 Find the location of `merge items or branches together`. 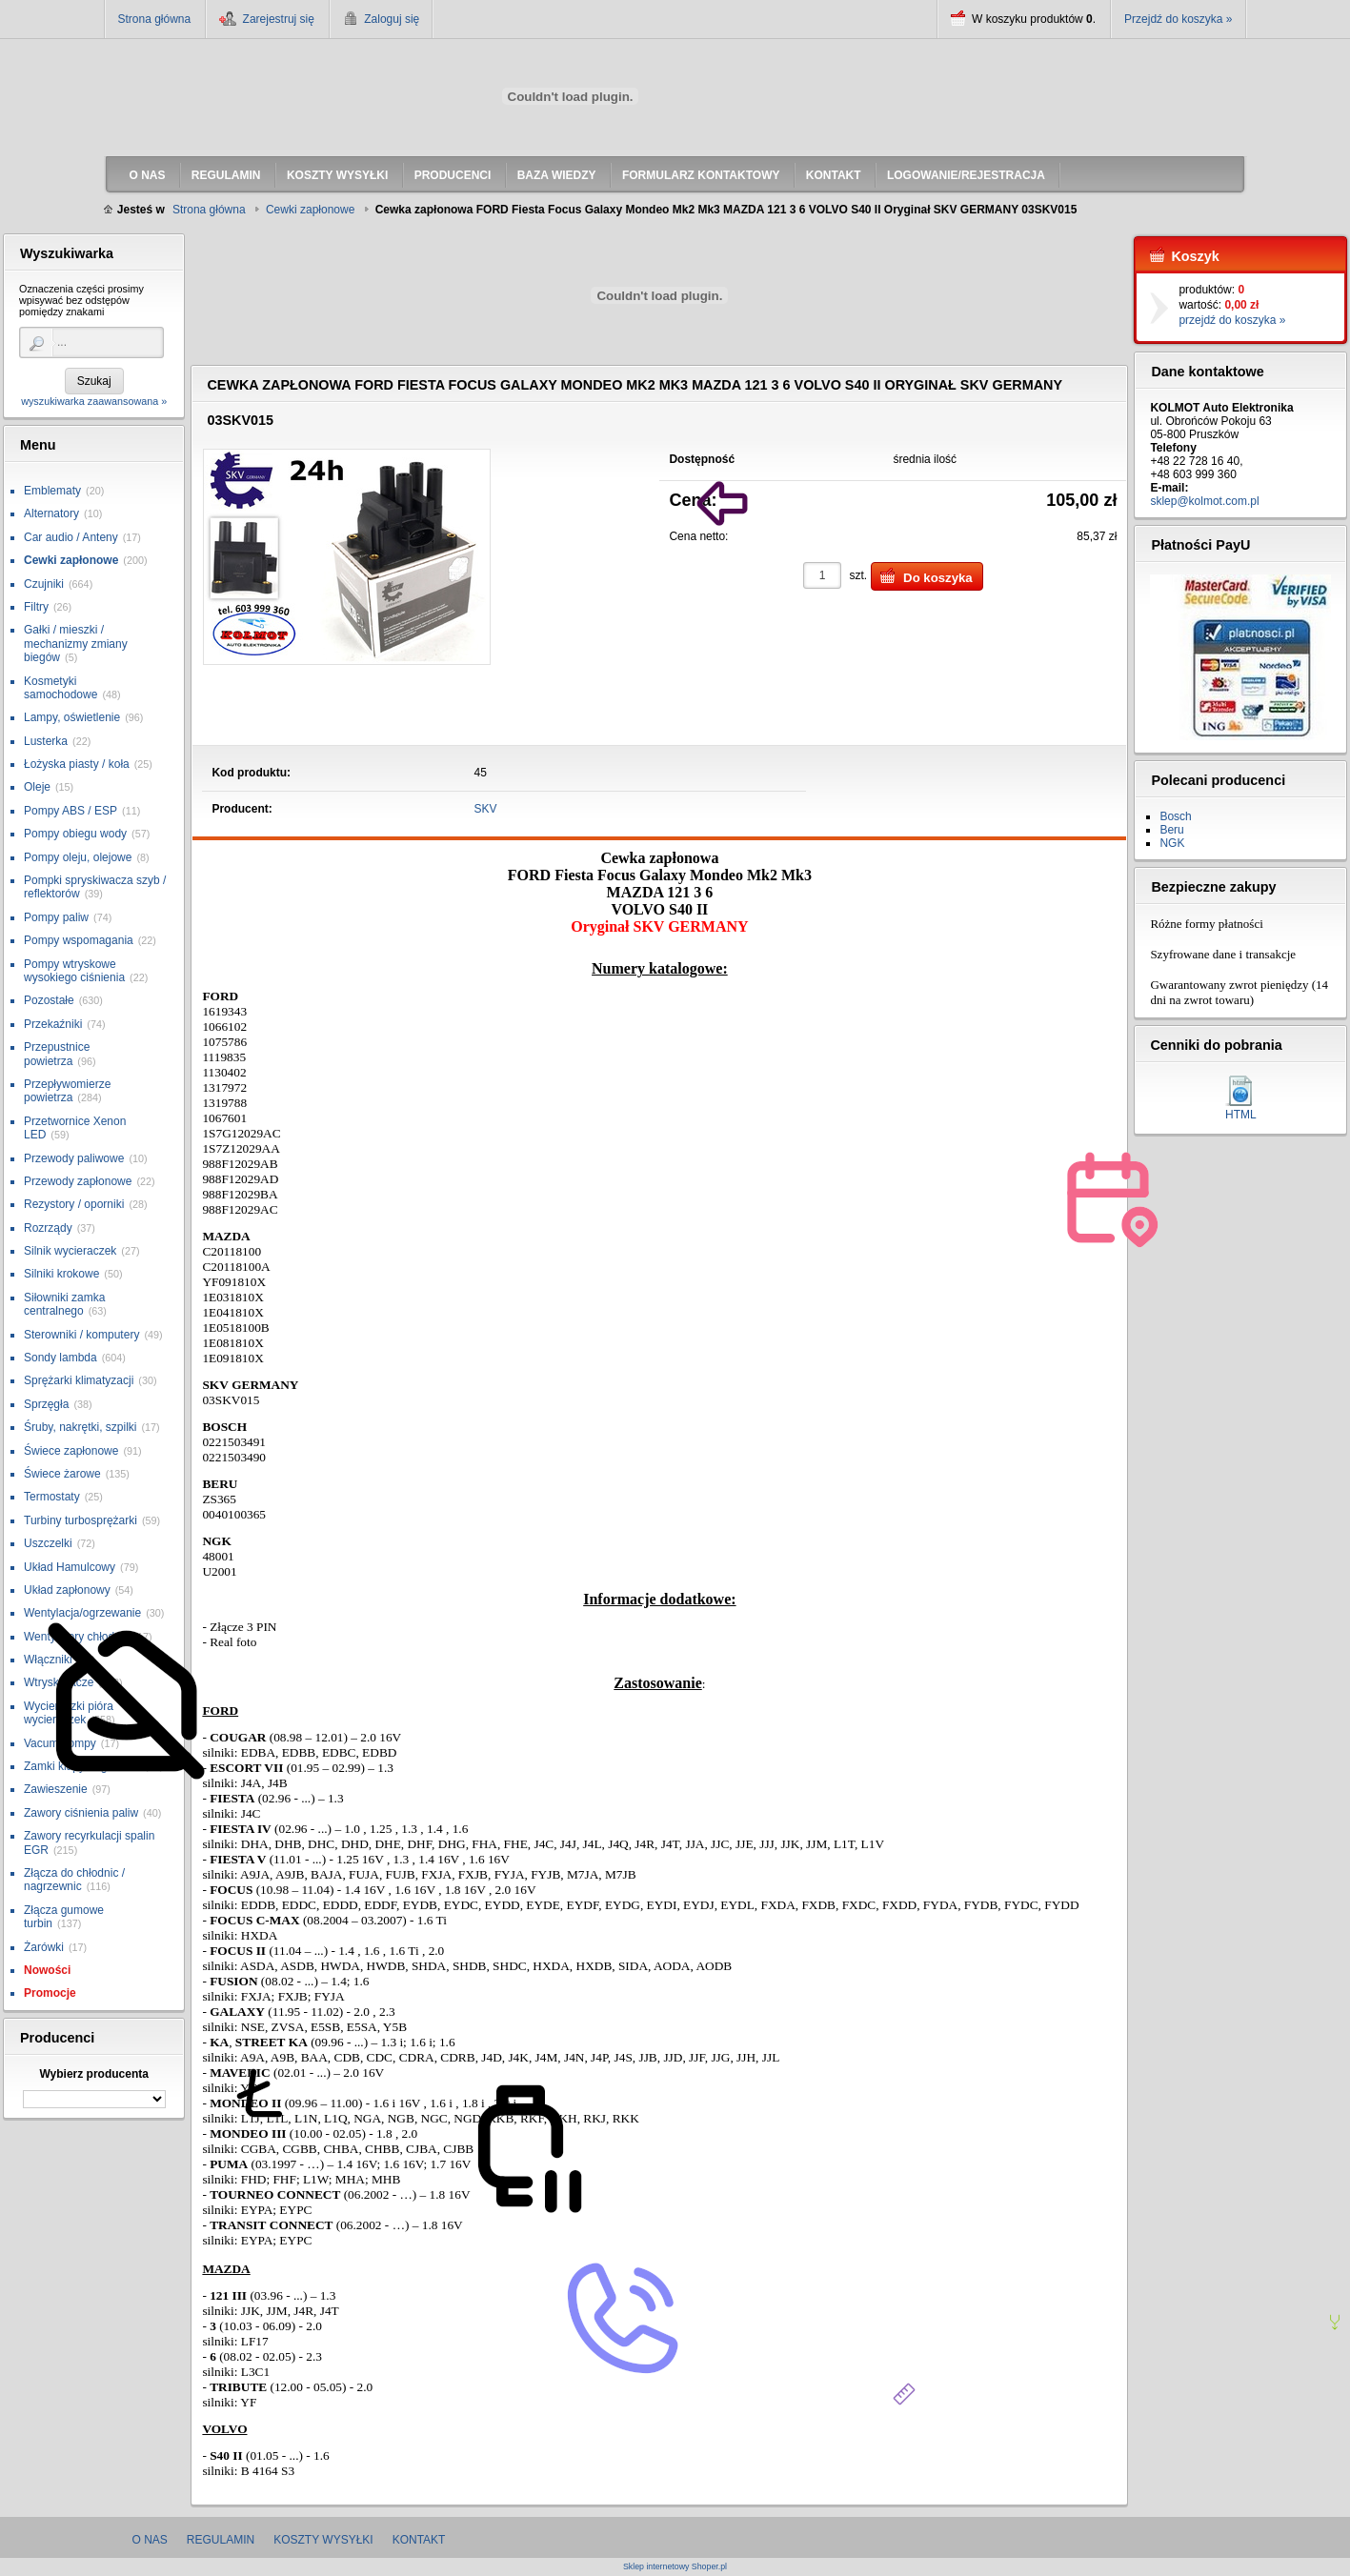

merge items or branches together is located at coordinates (1335, 2322).